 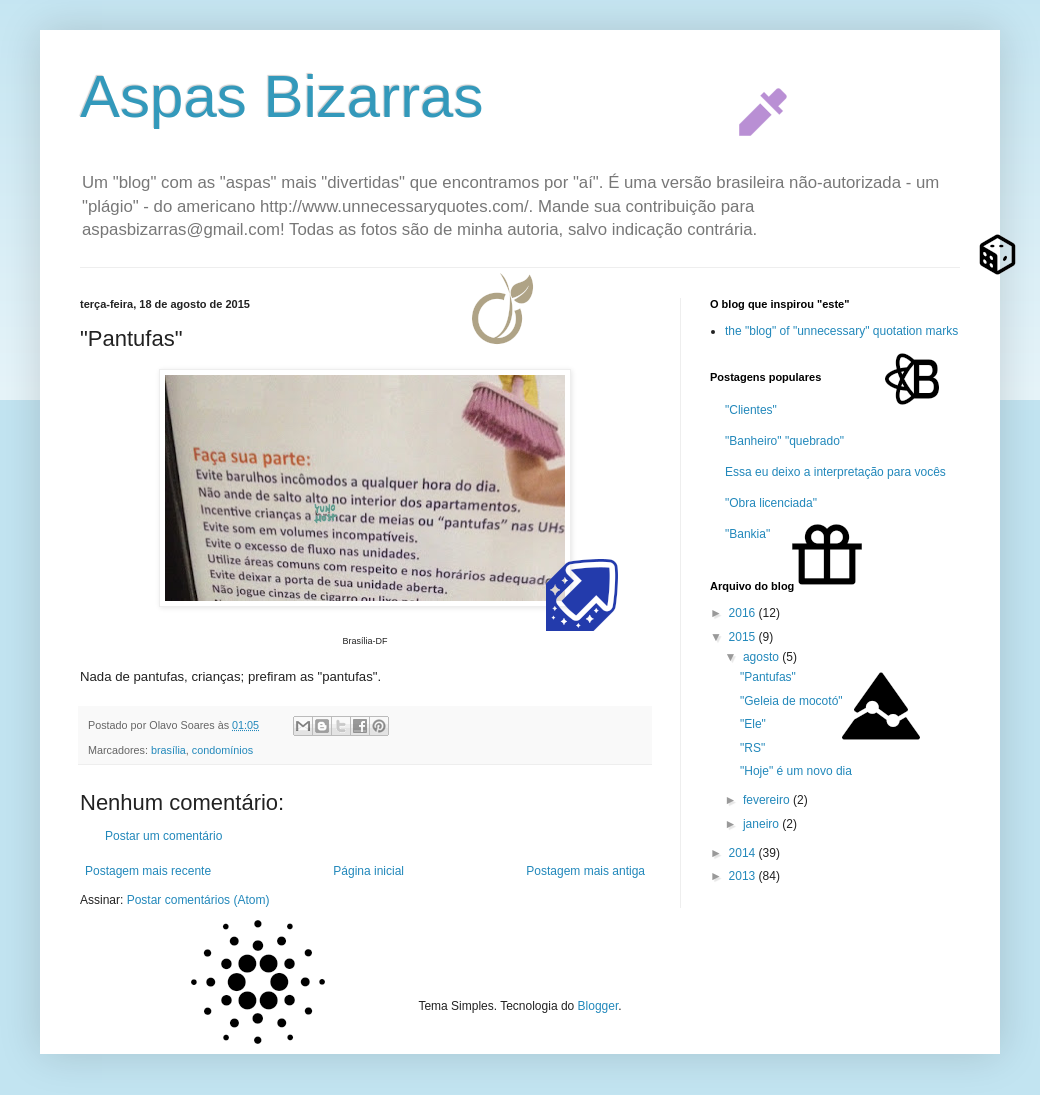 I want to click on yunohost self-hosting platform logo, so click(x=325, y=513).